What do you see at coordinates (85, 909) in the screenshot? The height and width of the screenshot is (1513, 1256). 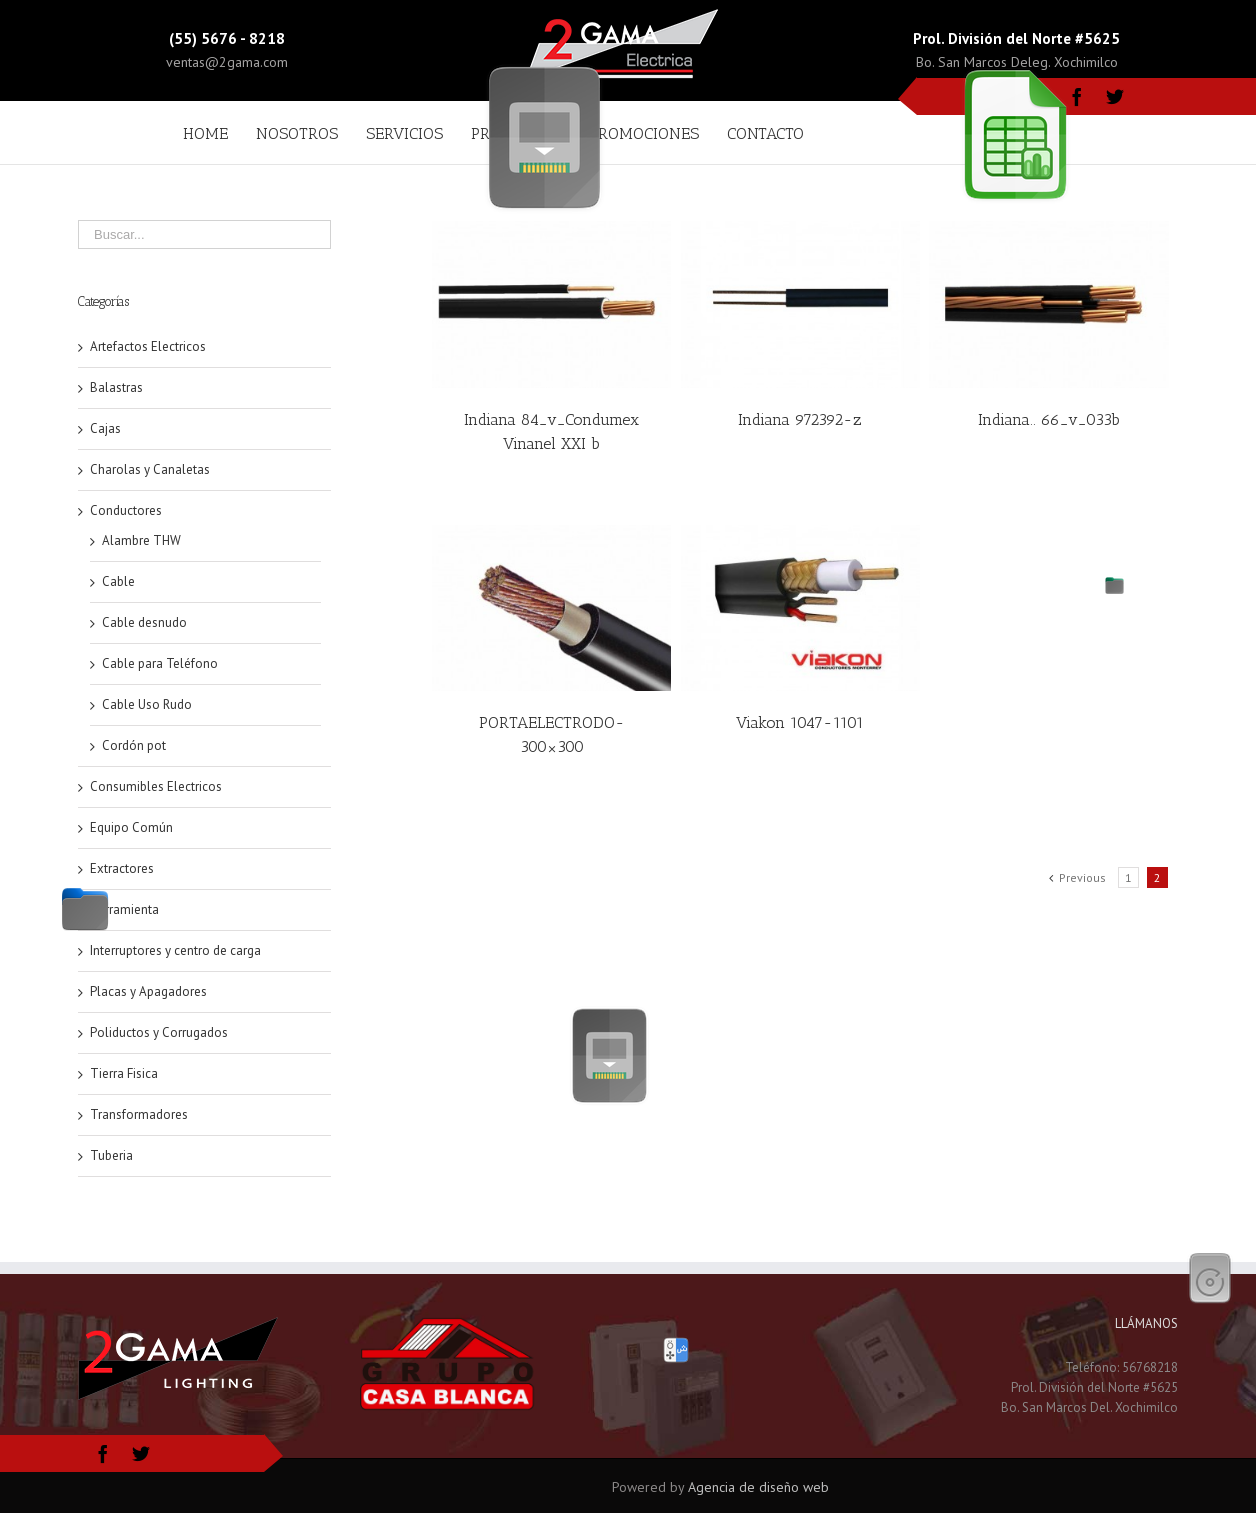 I see `open folder to view contents` at bounding box center [85, 909].